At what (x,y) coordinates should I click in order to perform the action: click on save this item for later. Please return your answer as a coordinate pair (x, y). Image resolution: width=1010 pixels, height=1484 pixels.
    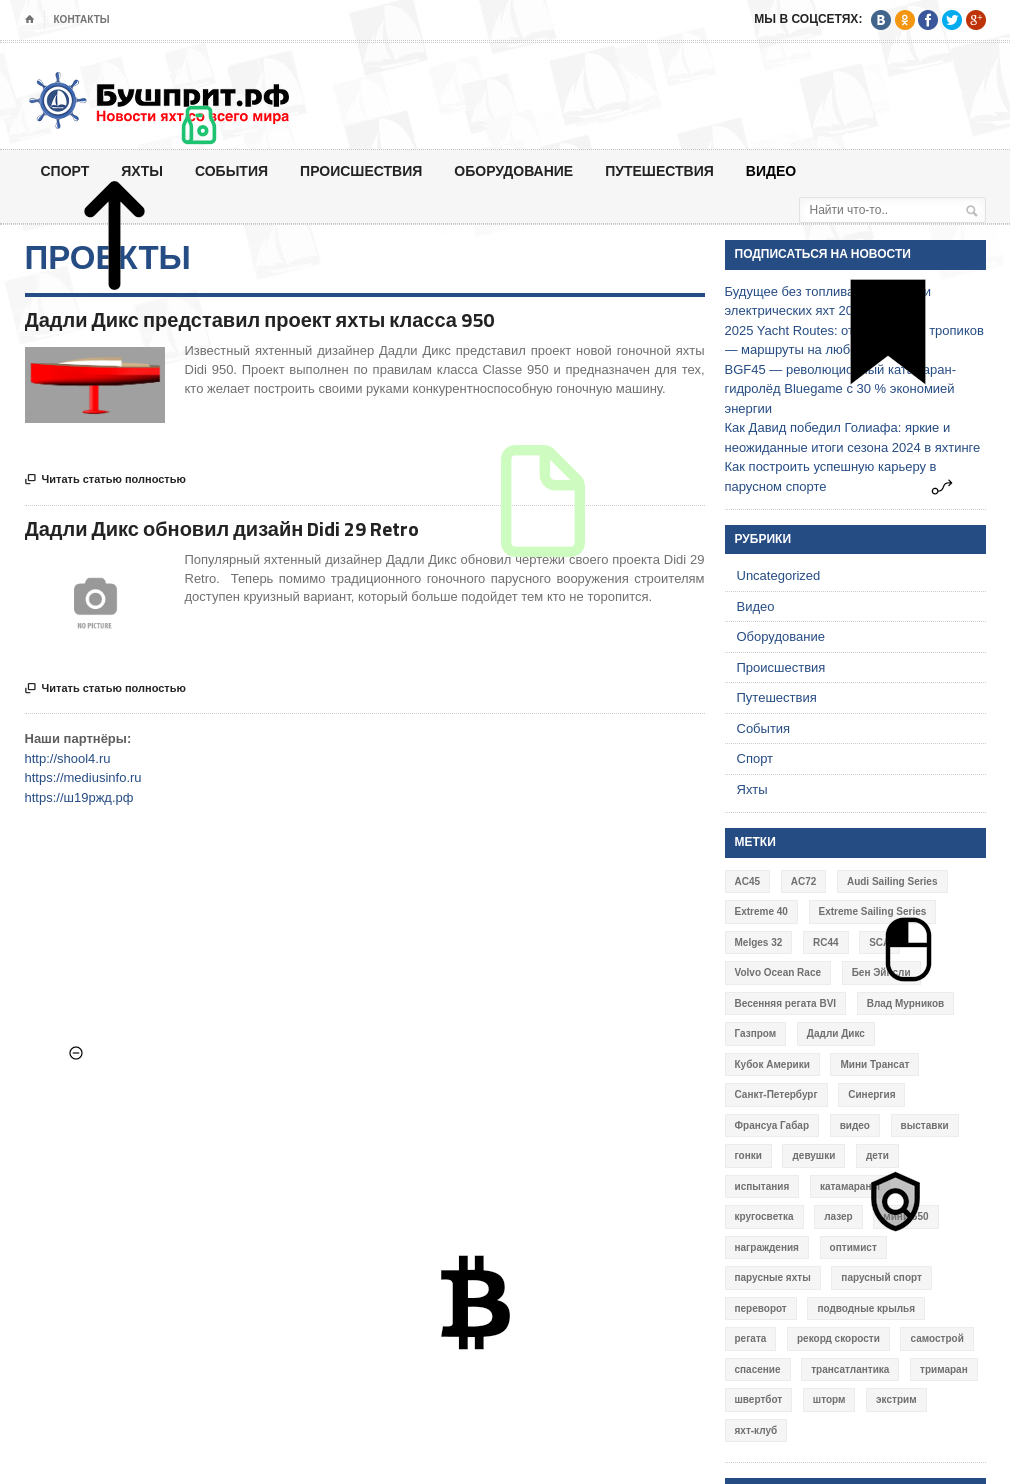
    Looking at the image, I should click on (888, 332).